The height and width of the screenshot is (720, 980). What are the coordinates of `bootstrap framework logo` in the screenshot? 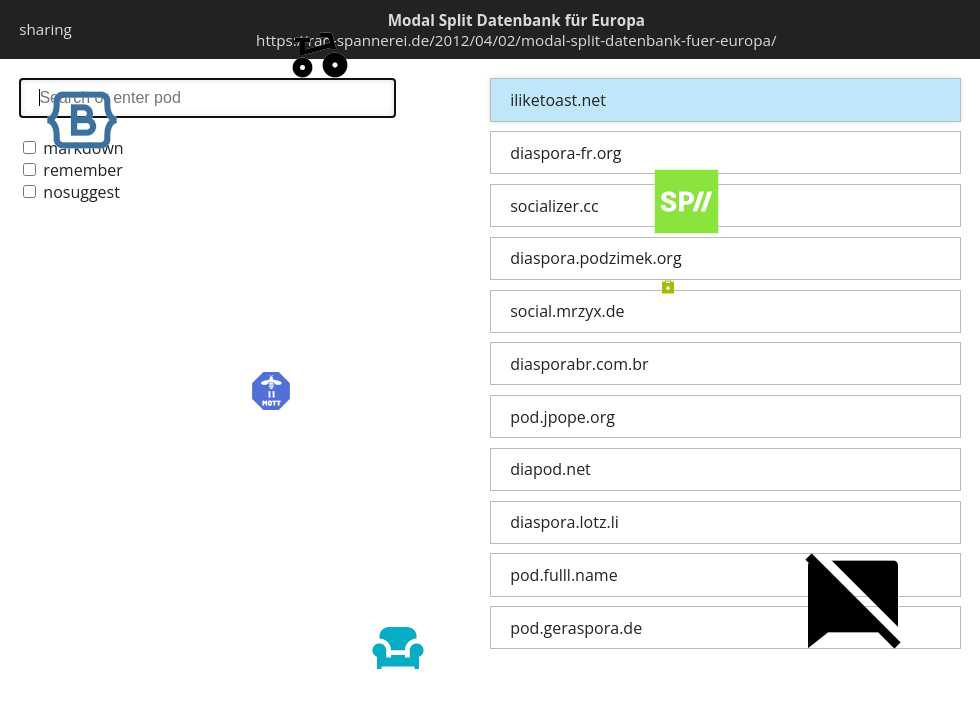 It's located at (82, 120).